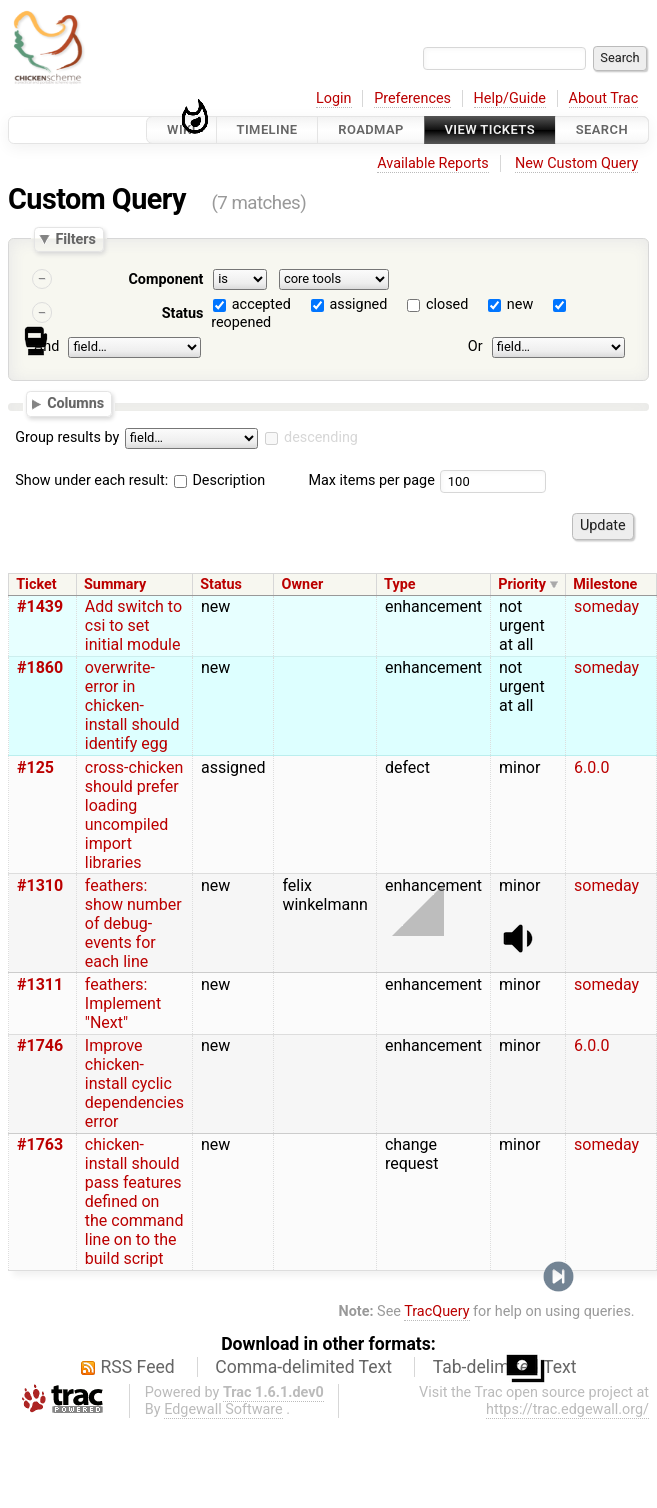  I want to click on view trending or popular content, so click(195, 117).